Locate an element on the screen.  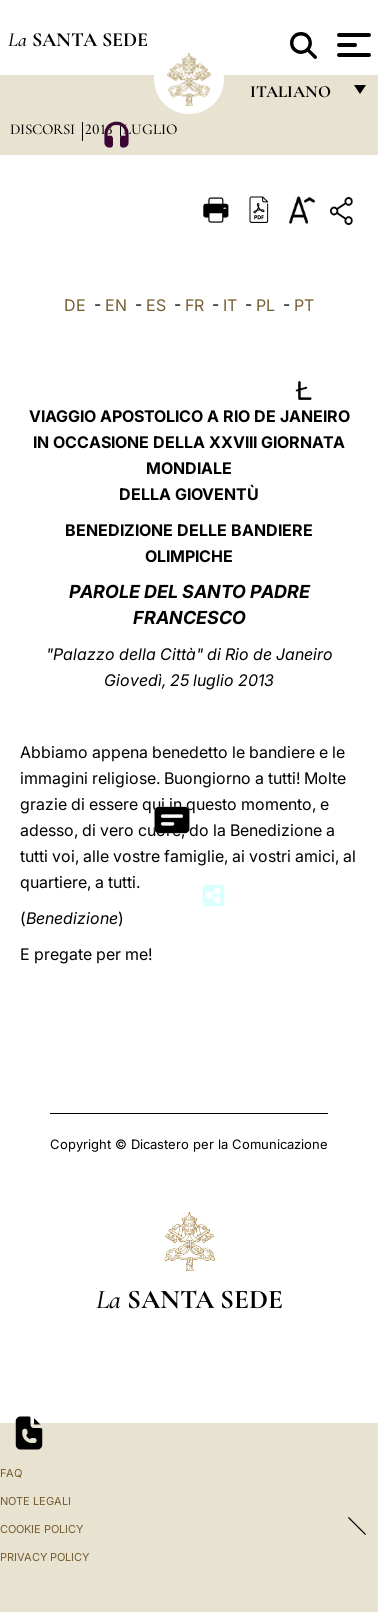
indicates a disabled or unavailable feature is located at coordinates (357, 1526).